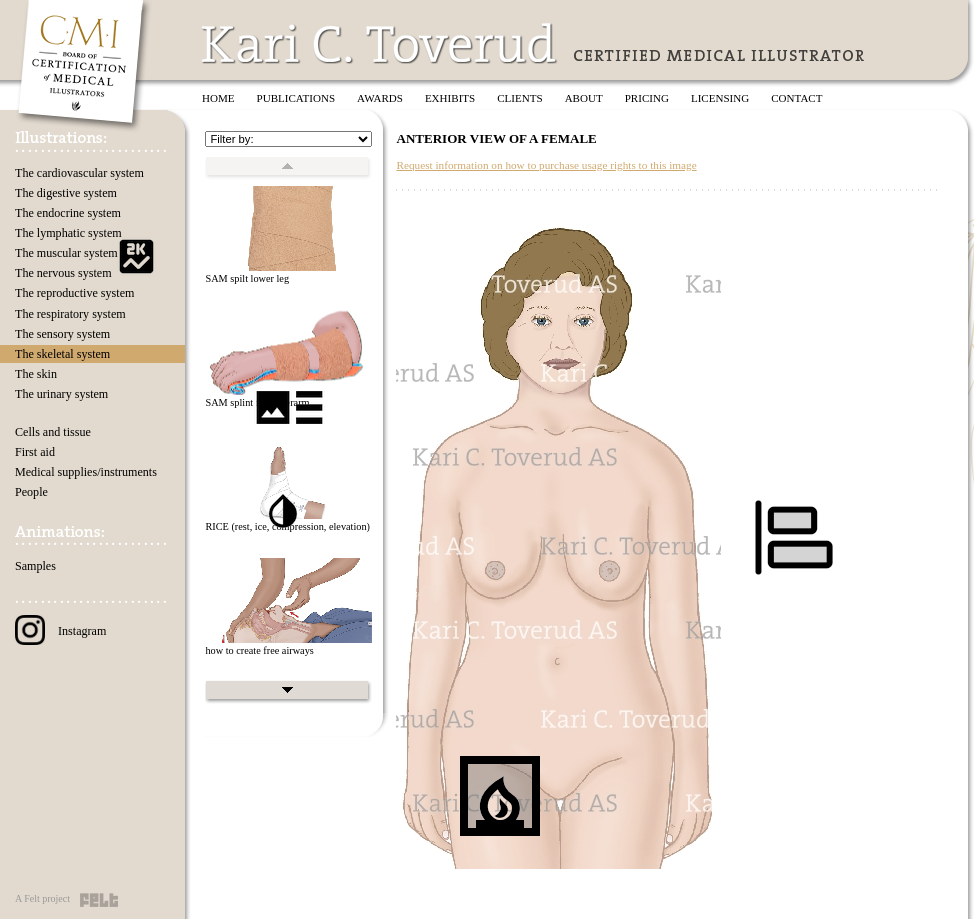  What do you see at coordinates (283, 511) in the screenshot?
I see `toggle color inversion or contrast settings` at bounding box center [283, 511].